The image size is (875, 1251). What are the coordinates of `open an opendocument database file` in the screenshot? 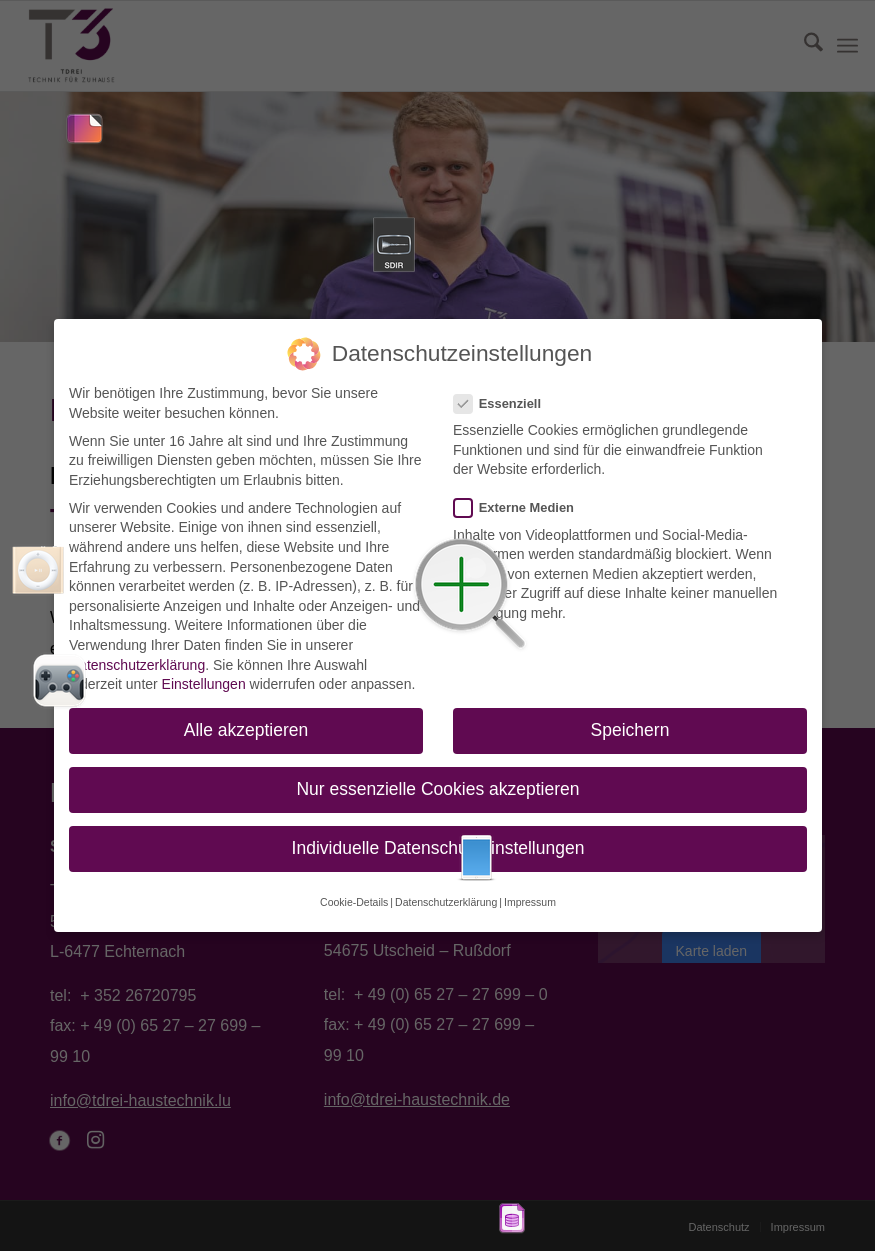 It's located at (512, 1218).